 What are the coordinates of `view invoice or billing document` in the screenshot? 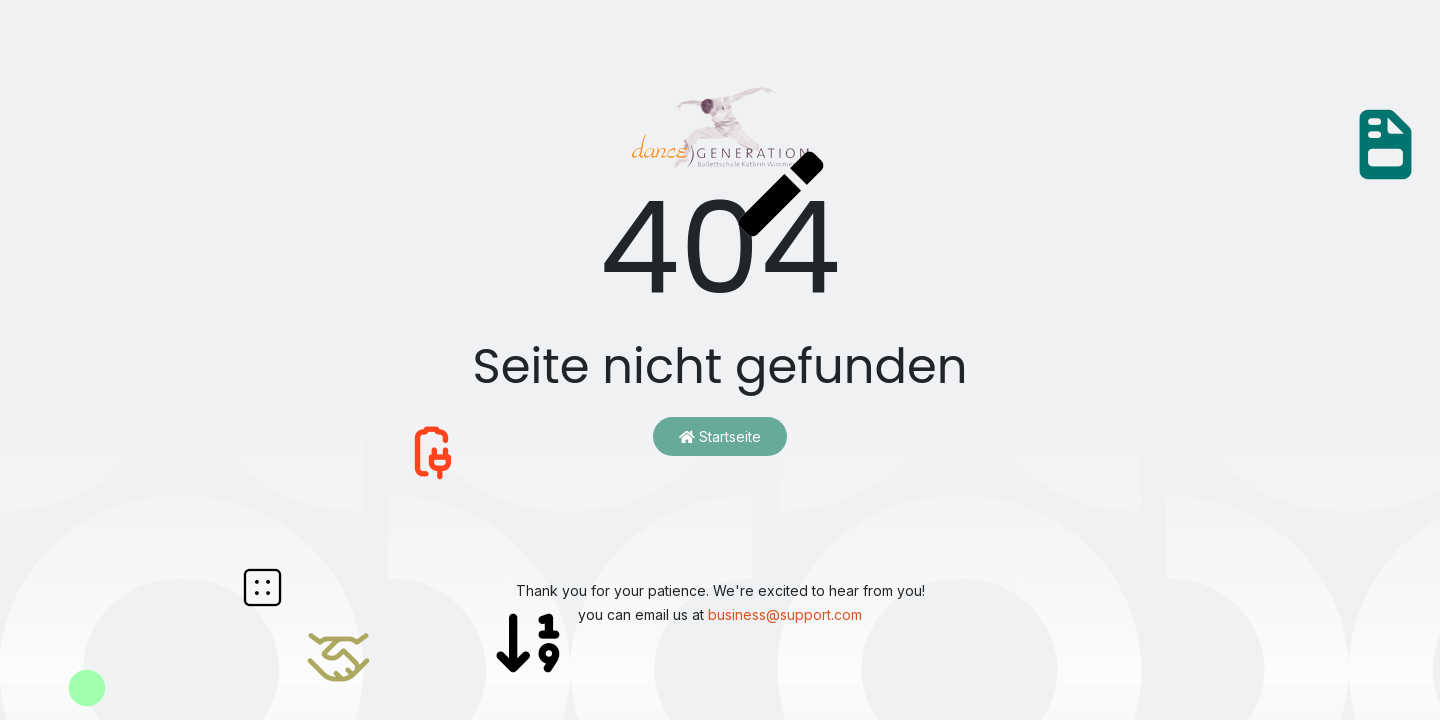 It's located at (1385, 144).